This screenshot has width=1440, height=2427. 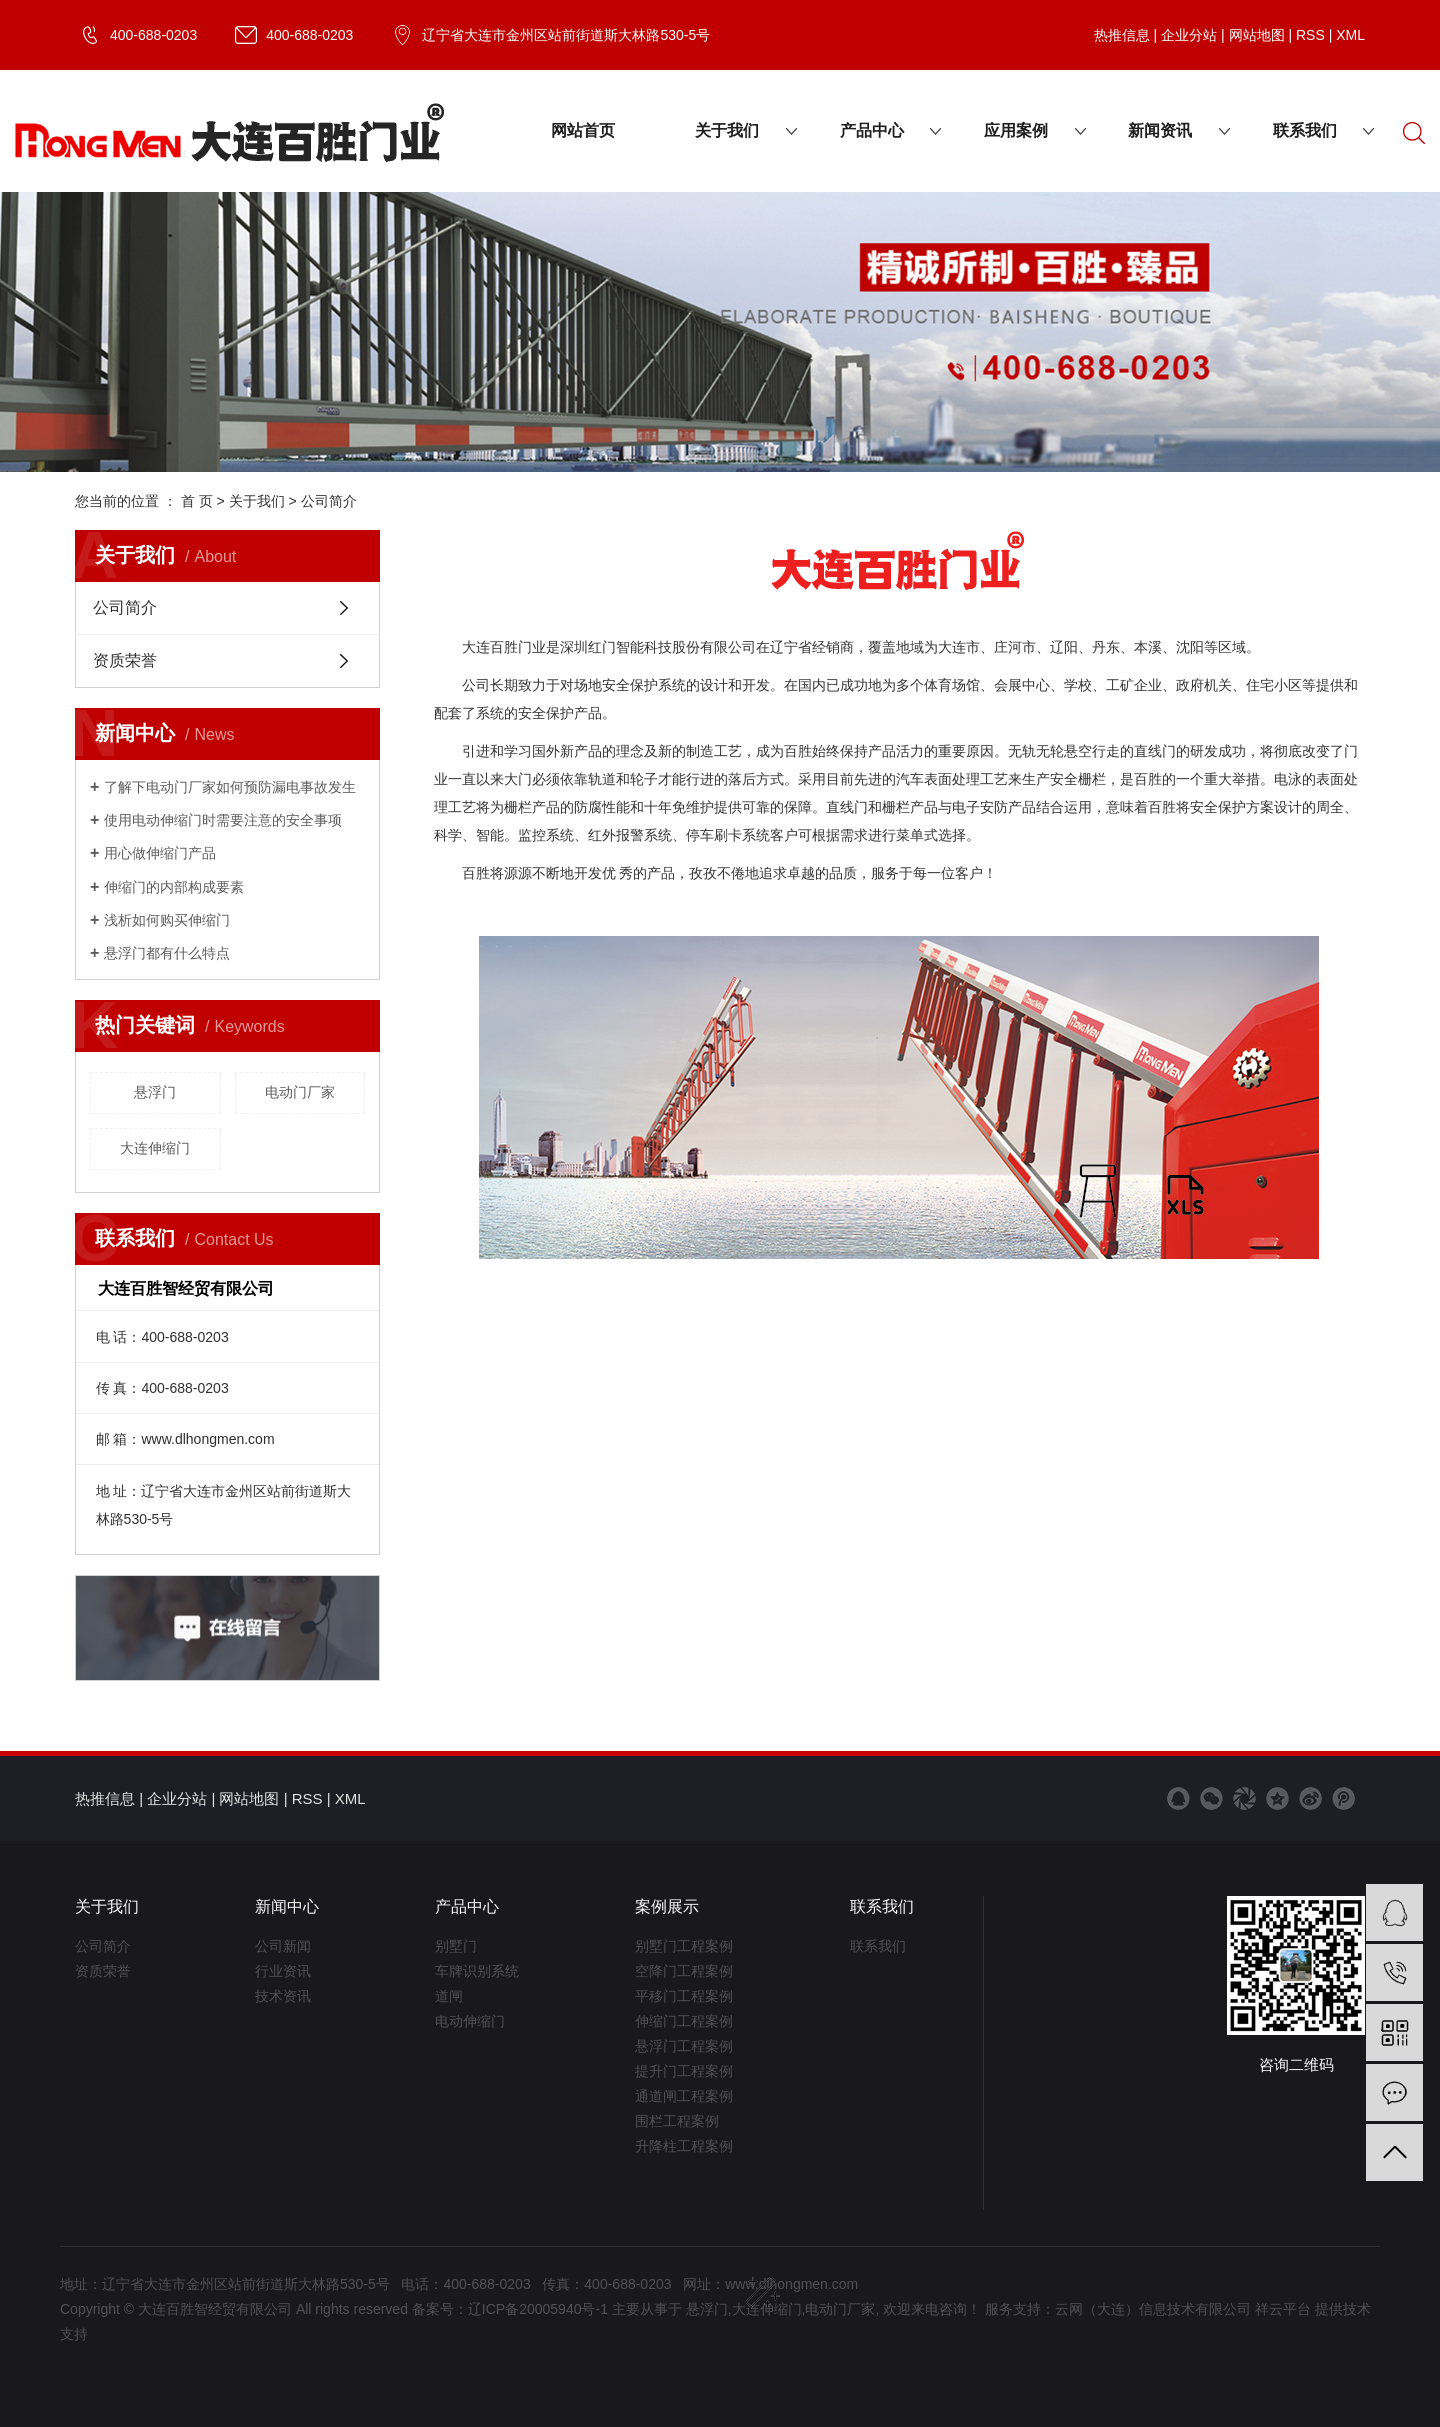 What do you see at coordinates (1098, 1191) in the screenshot?
I see `browse furniture or seating options` at bounding box center [1098, 1191].